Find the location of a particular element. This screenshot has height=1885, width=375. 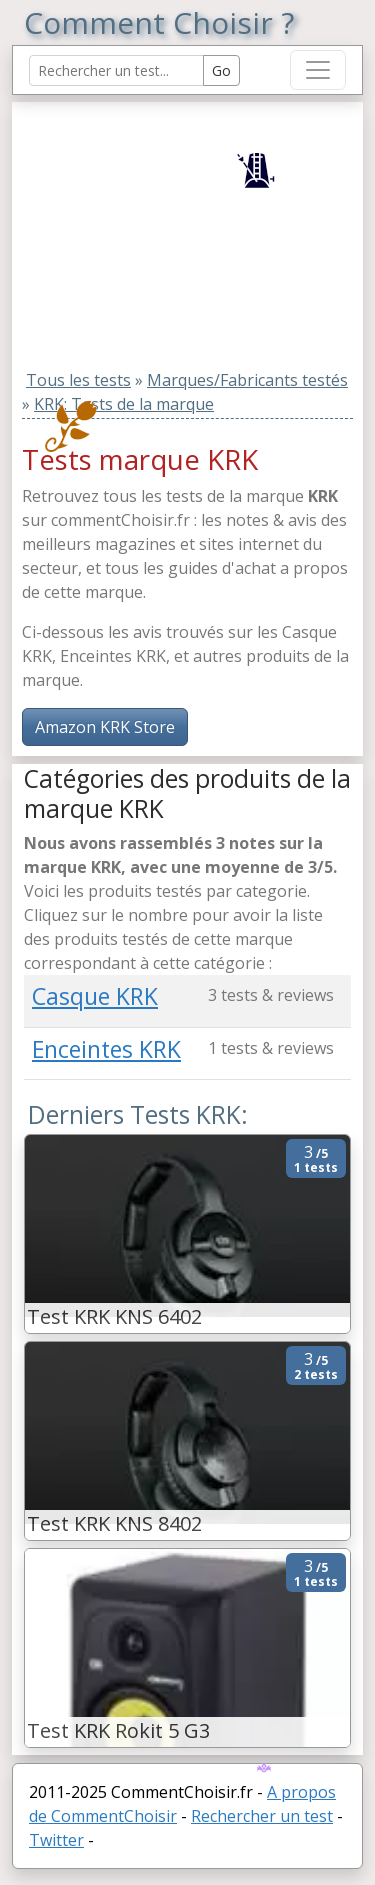

set tempo or timing for music playback is located at coordinates (257, 168).